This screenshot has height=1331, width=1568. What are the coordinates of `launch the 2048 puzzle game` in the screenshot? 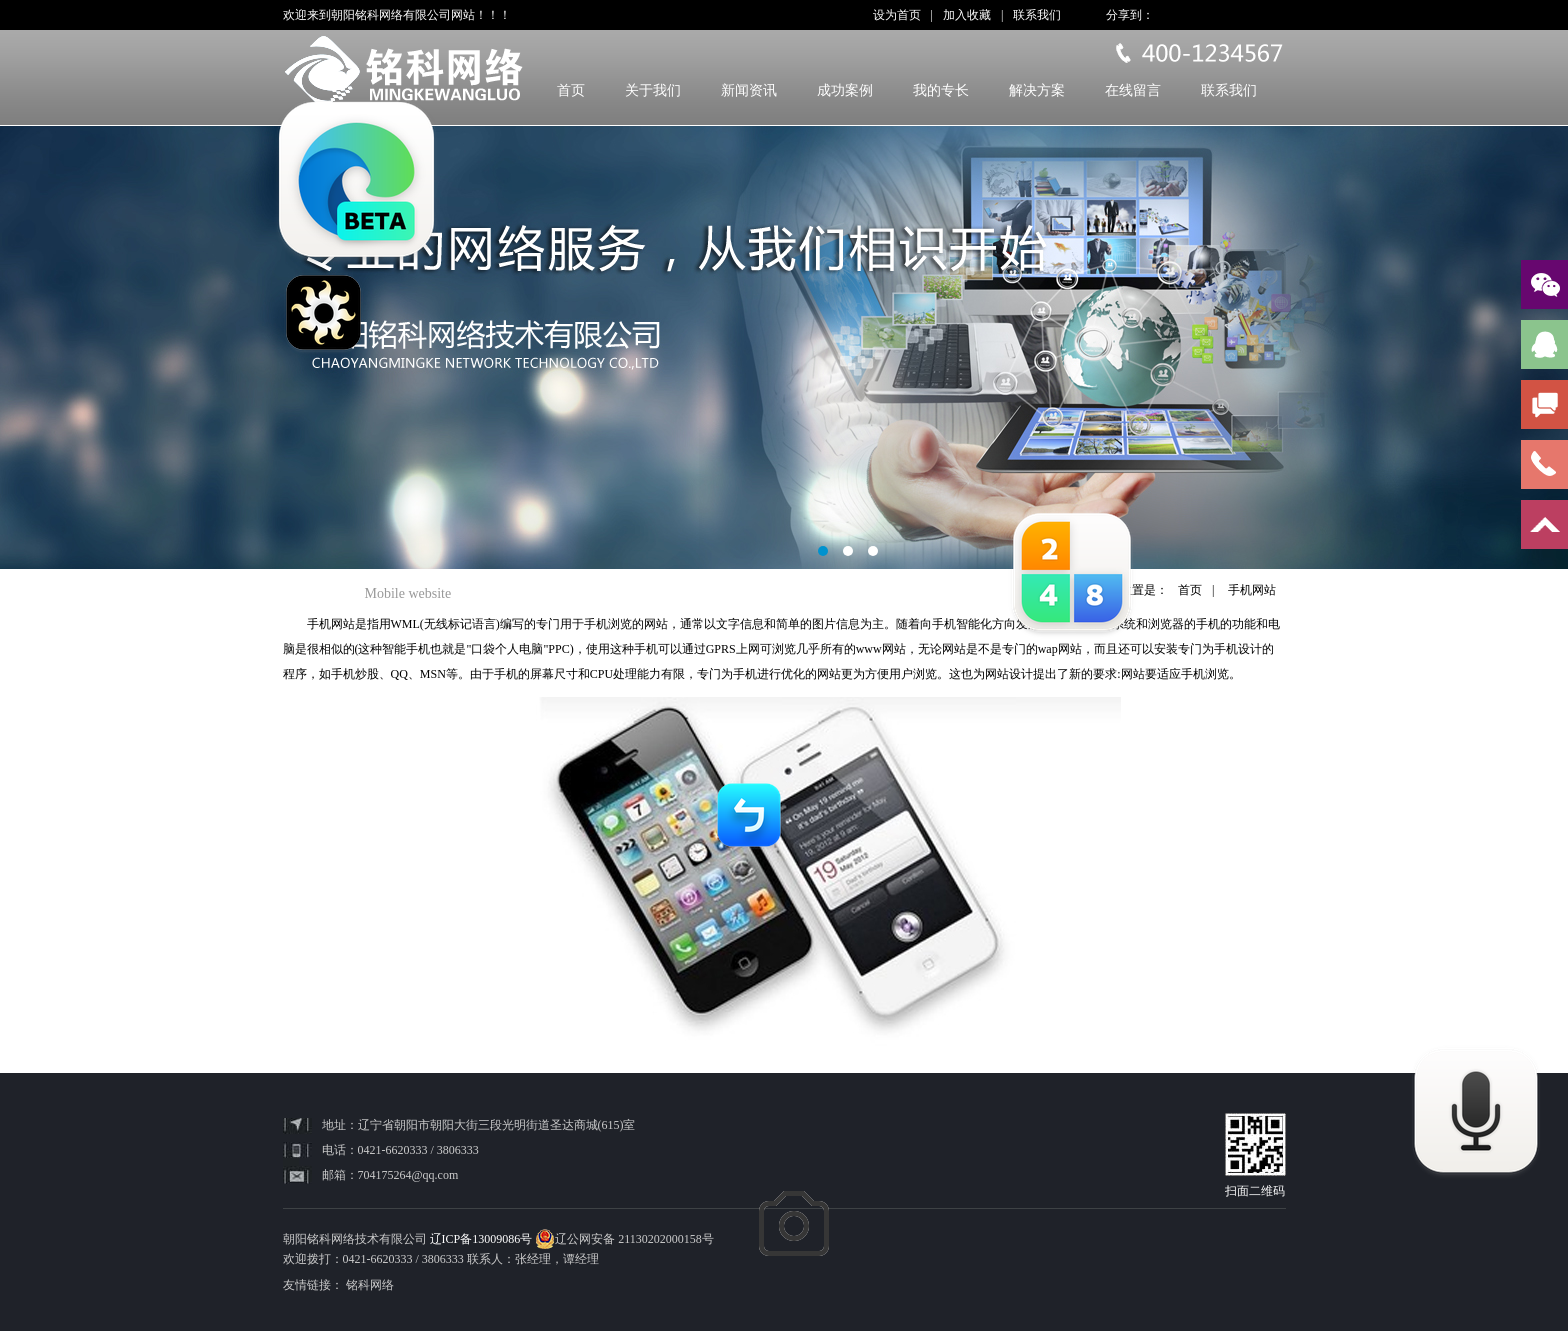 It's located at (1072, 572).